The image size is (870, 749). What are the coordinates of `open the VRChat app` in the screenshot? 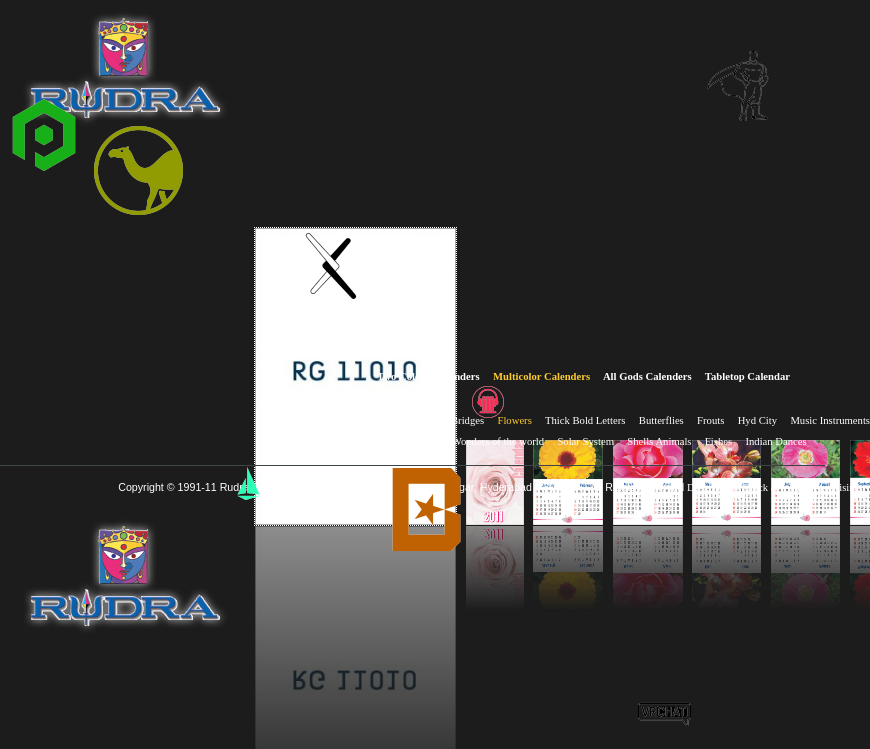 It's located at (664, 714).